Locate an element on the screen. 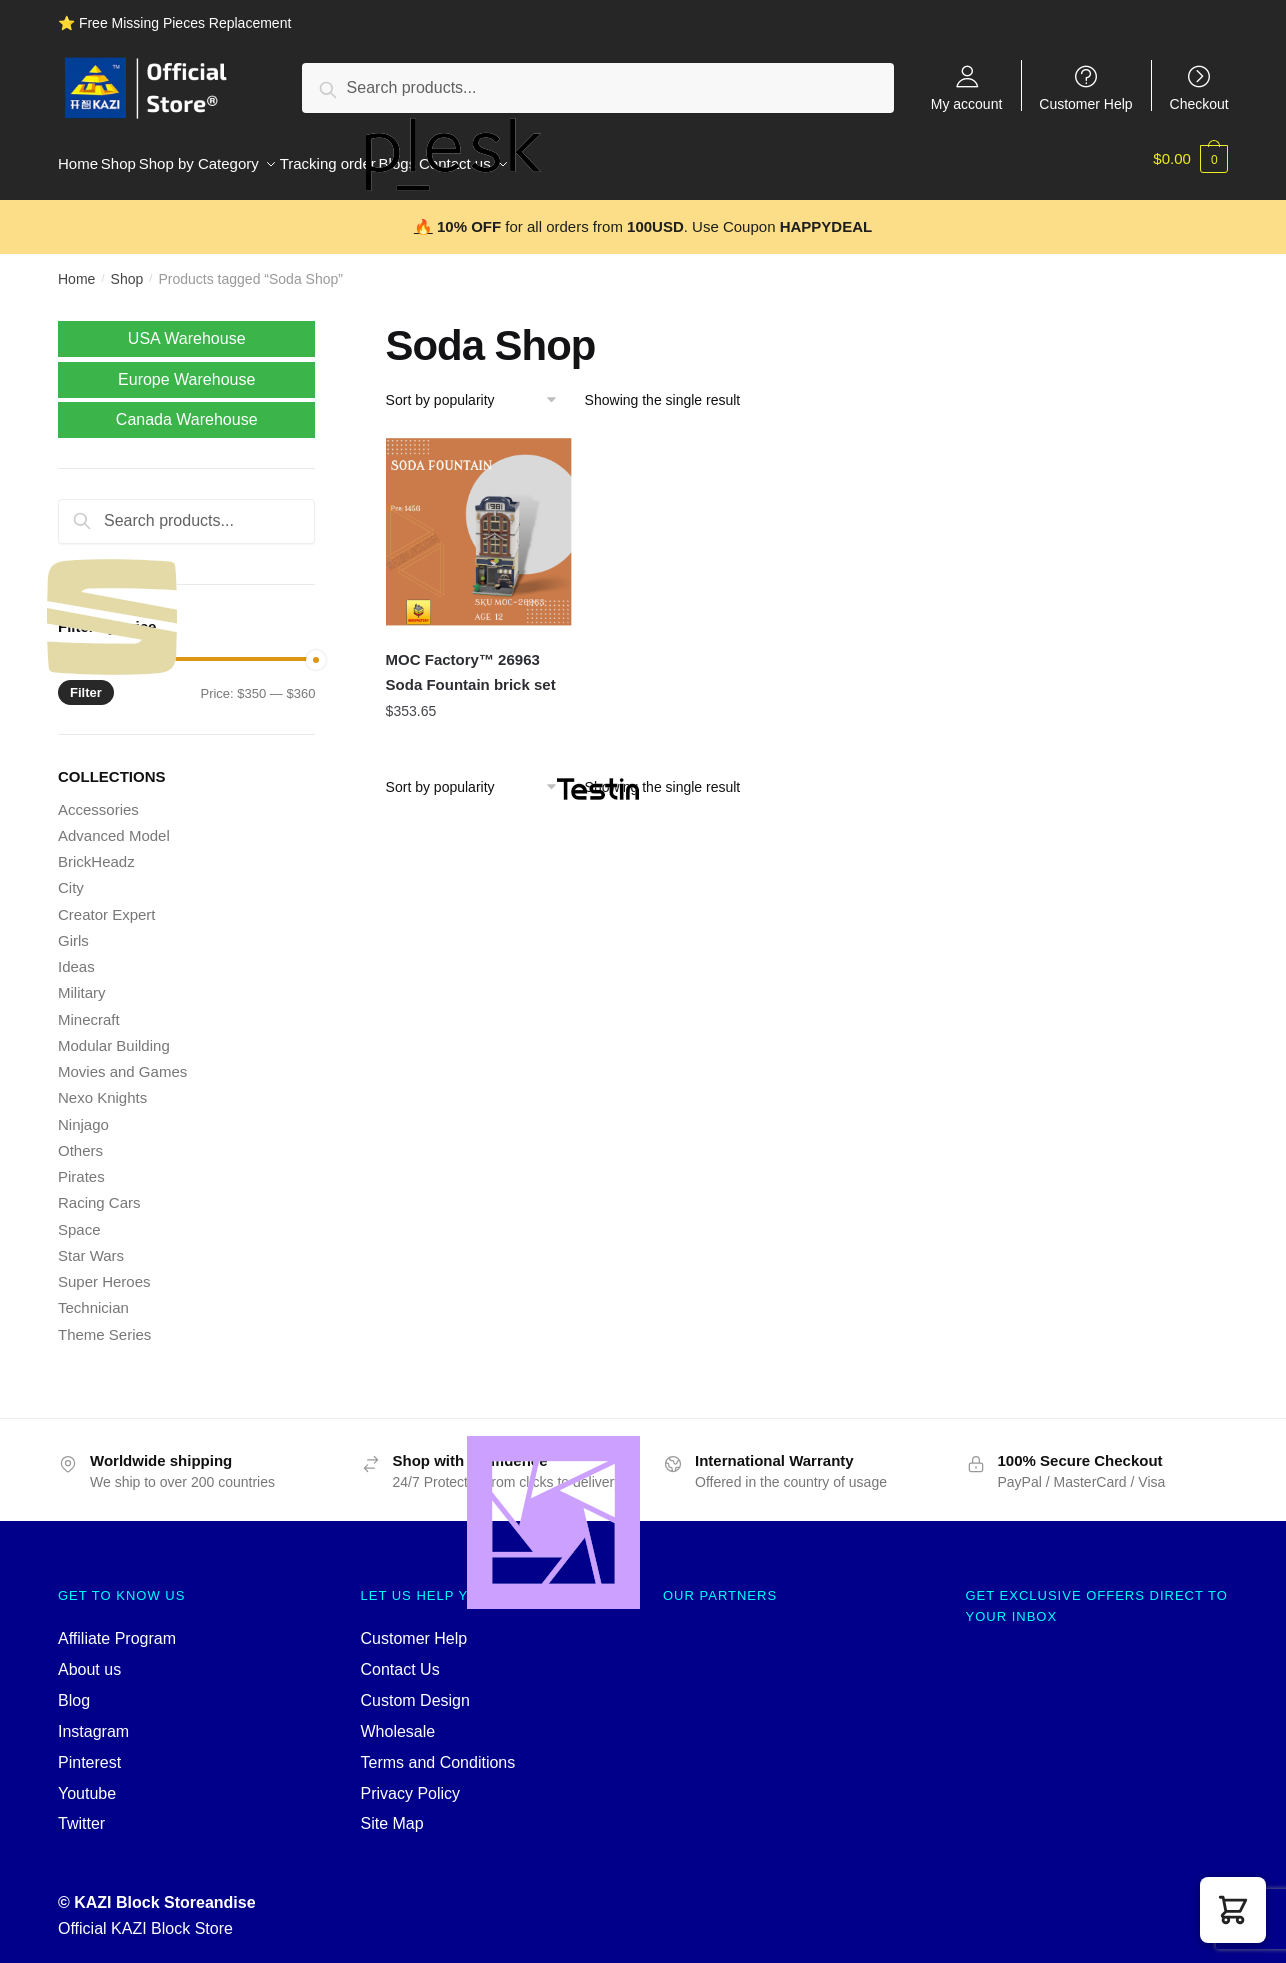  open google lens for visual search is located at coordinates (553, 1522).